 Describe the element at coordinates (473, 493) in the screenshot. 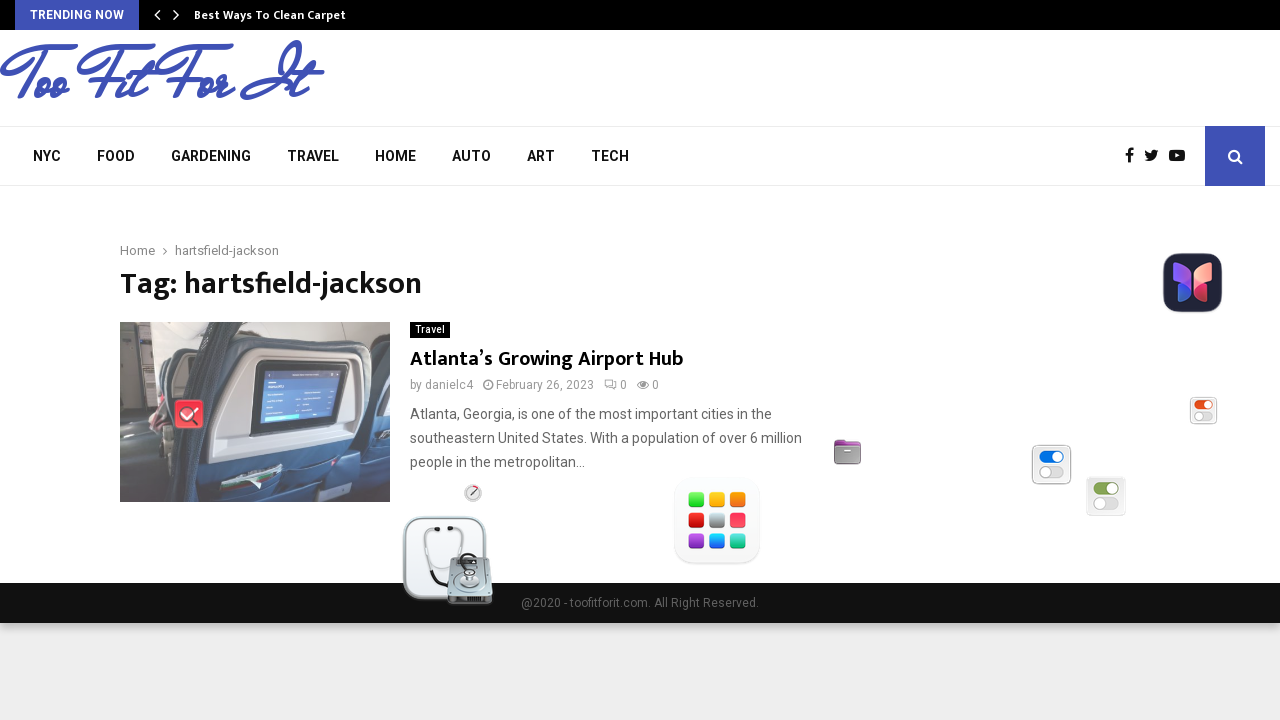

I see `open sysprof system profiler` at that location.